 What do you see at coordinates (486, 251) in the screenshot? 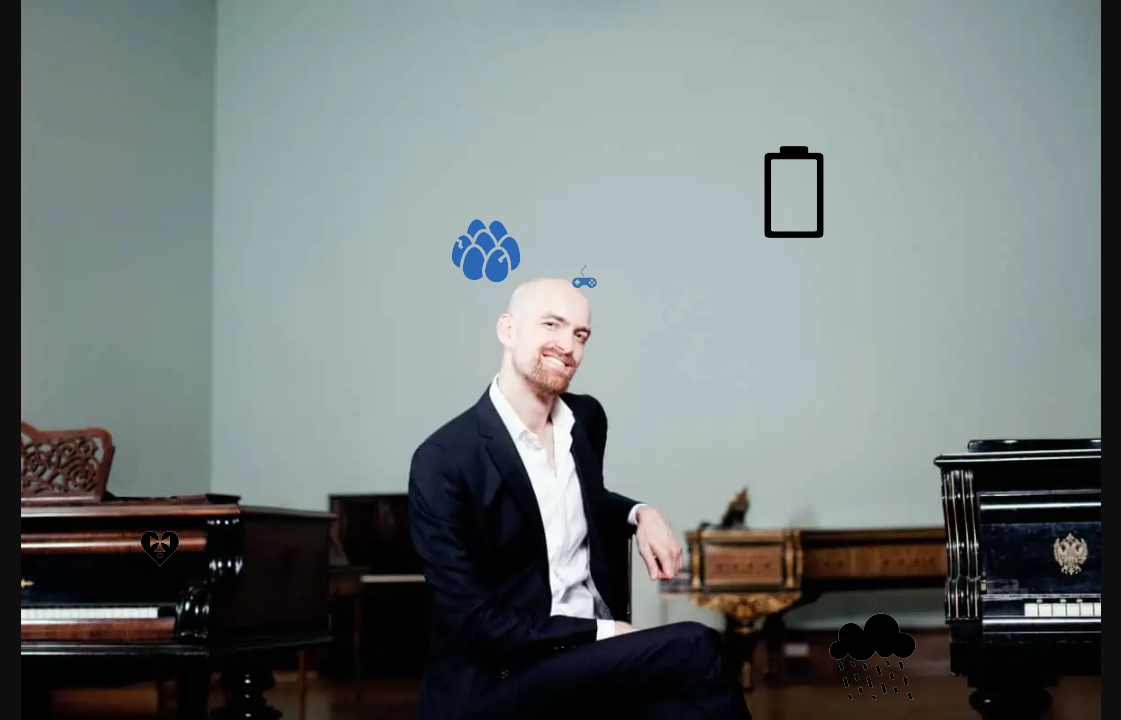
I see `indicates a nest or breeding area in gameplay` at bounding box center [486, 251].